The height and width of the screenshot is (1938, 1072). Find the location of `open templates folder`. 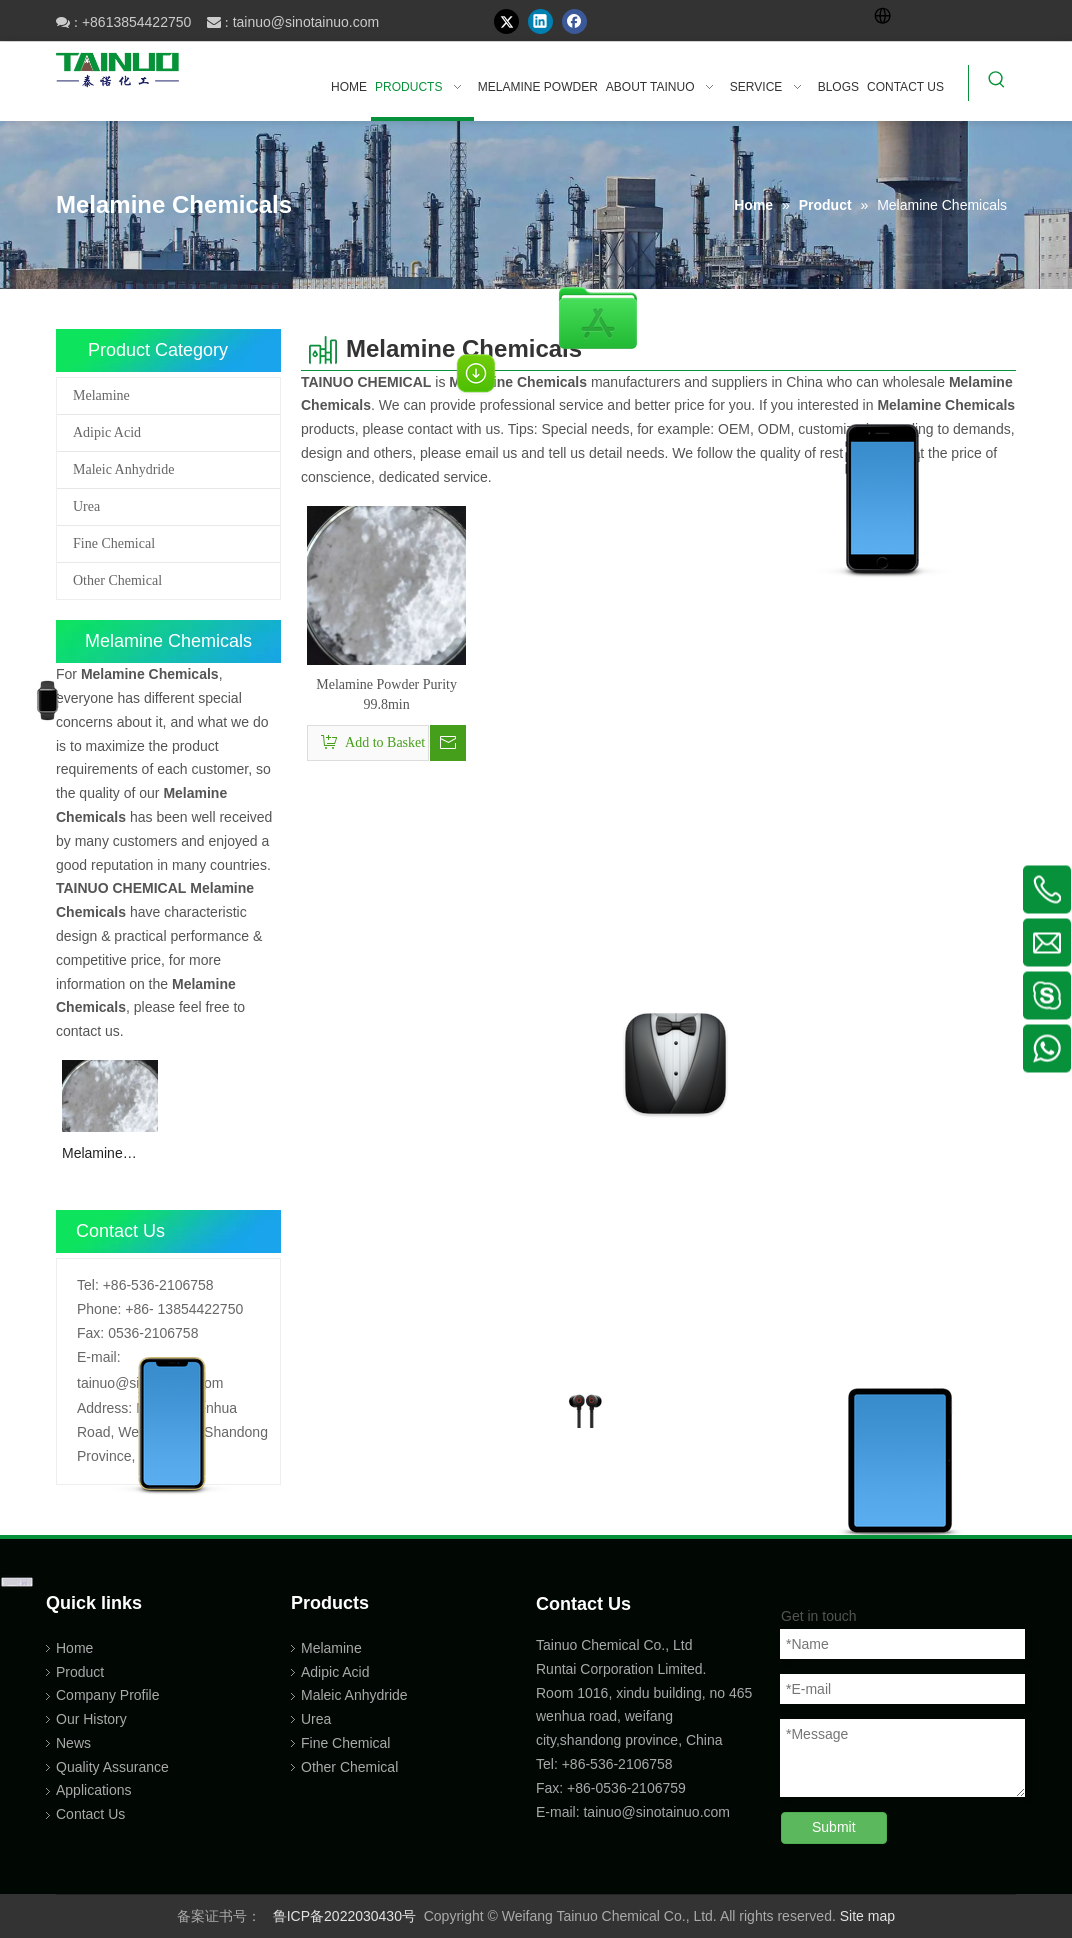

open templates folder is located at coordinates (598, 318).